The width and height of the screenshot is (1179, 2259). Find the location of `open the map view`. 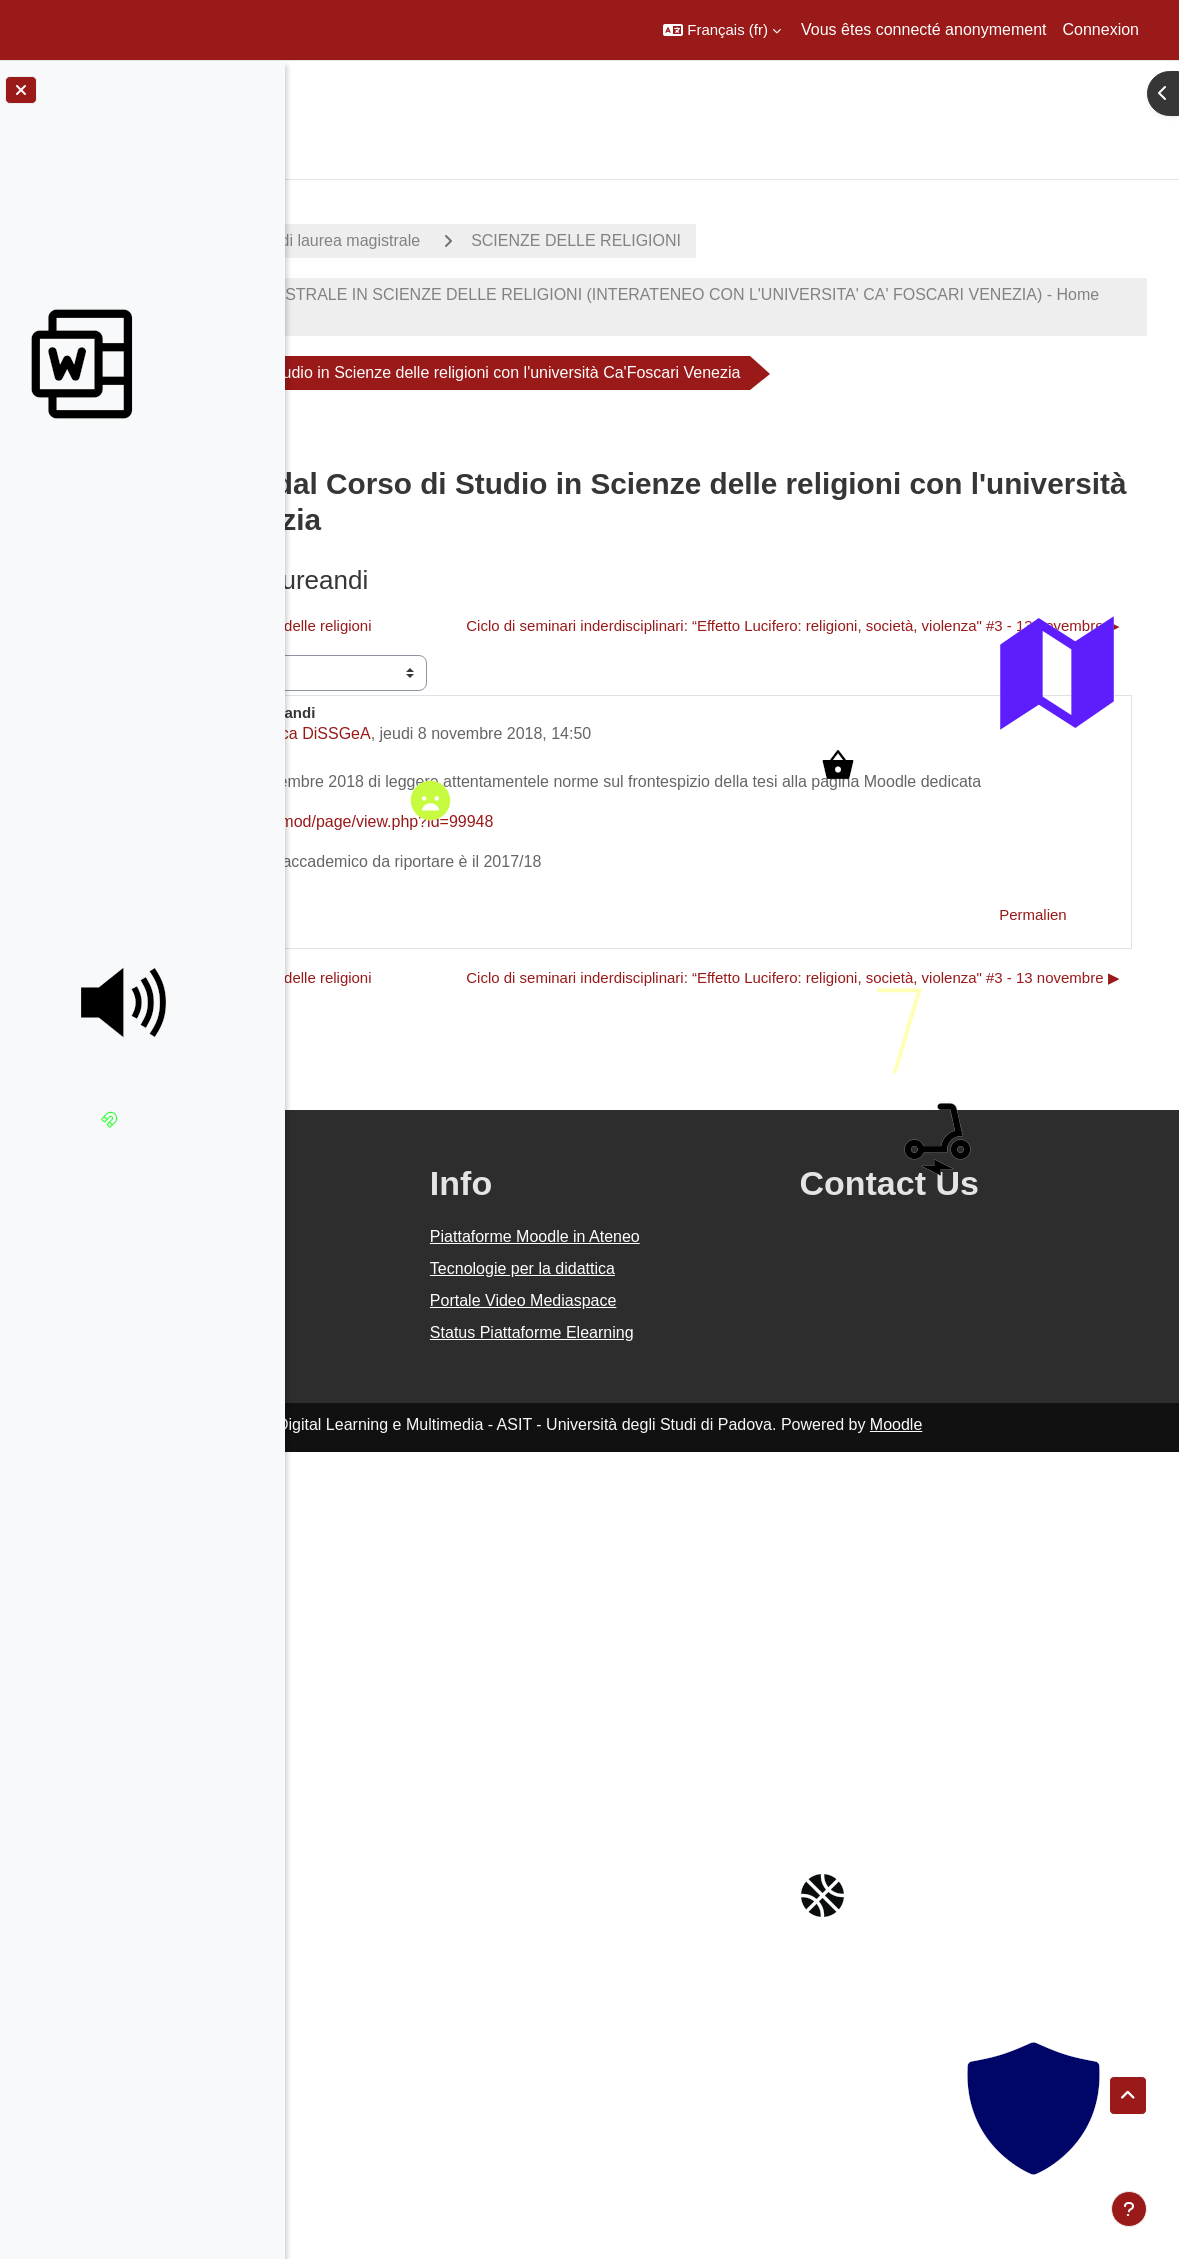

open the map view is located at coordinates (1057, 673).